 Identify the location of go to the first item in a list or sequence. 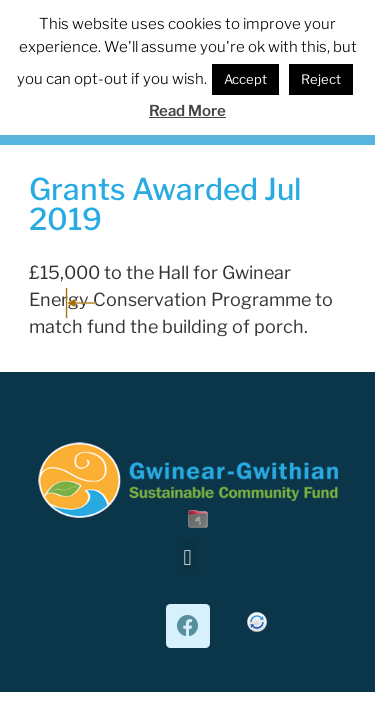
(81, 303).